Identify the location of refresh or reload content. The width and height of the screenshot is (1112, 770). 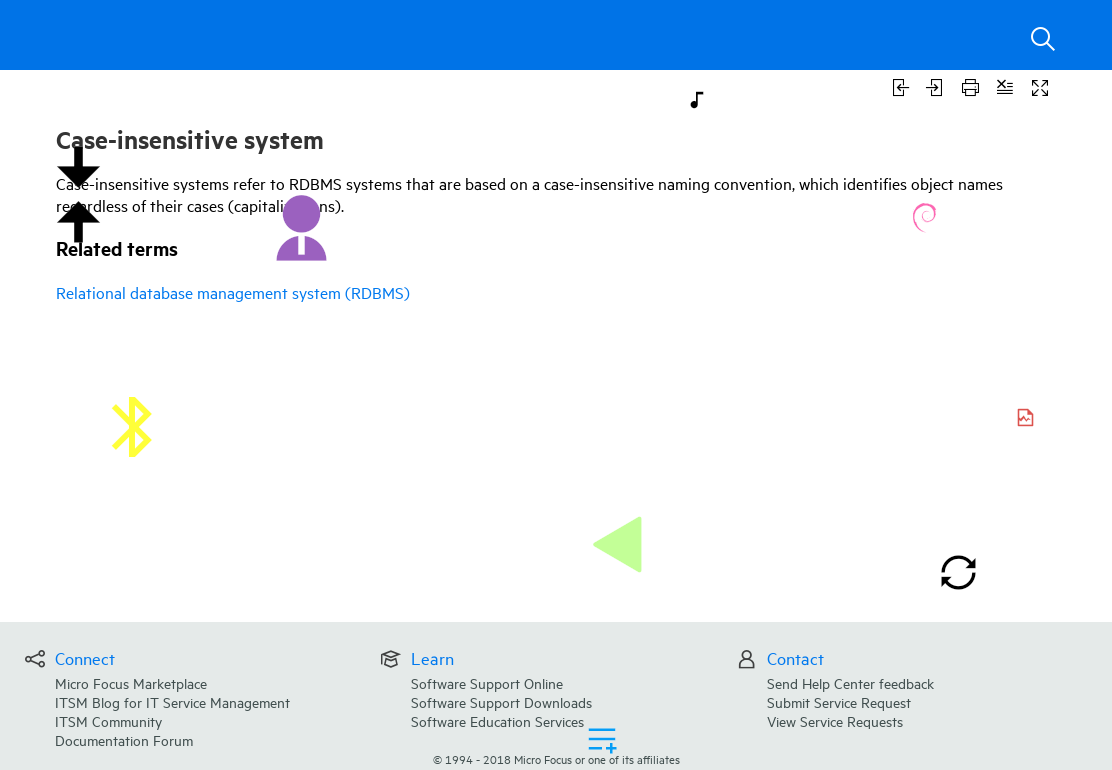
(958, 572).